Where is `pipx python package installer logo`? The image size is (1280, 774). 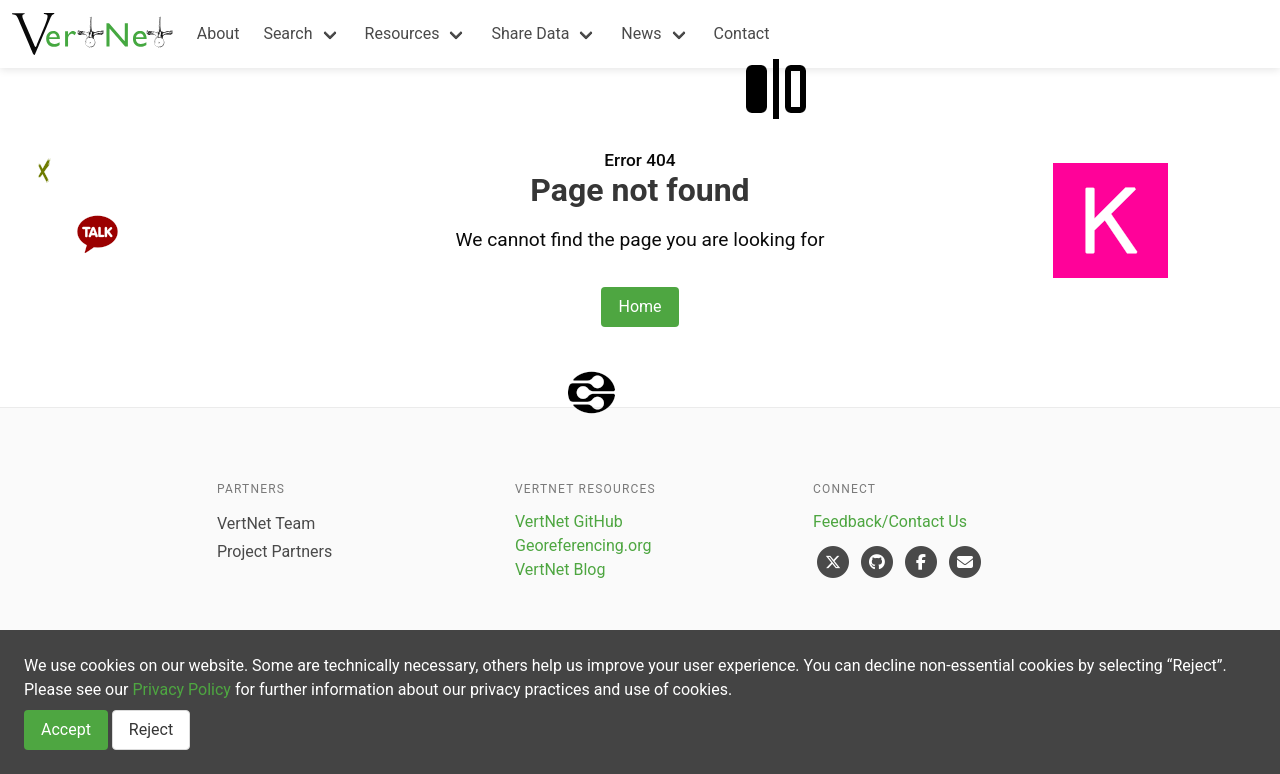 pipx python package installer logo is located at coordinates (44, 170).